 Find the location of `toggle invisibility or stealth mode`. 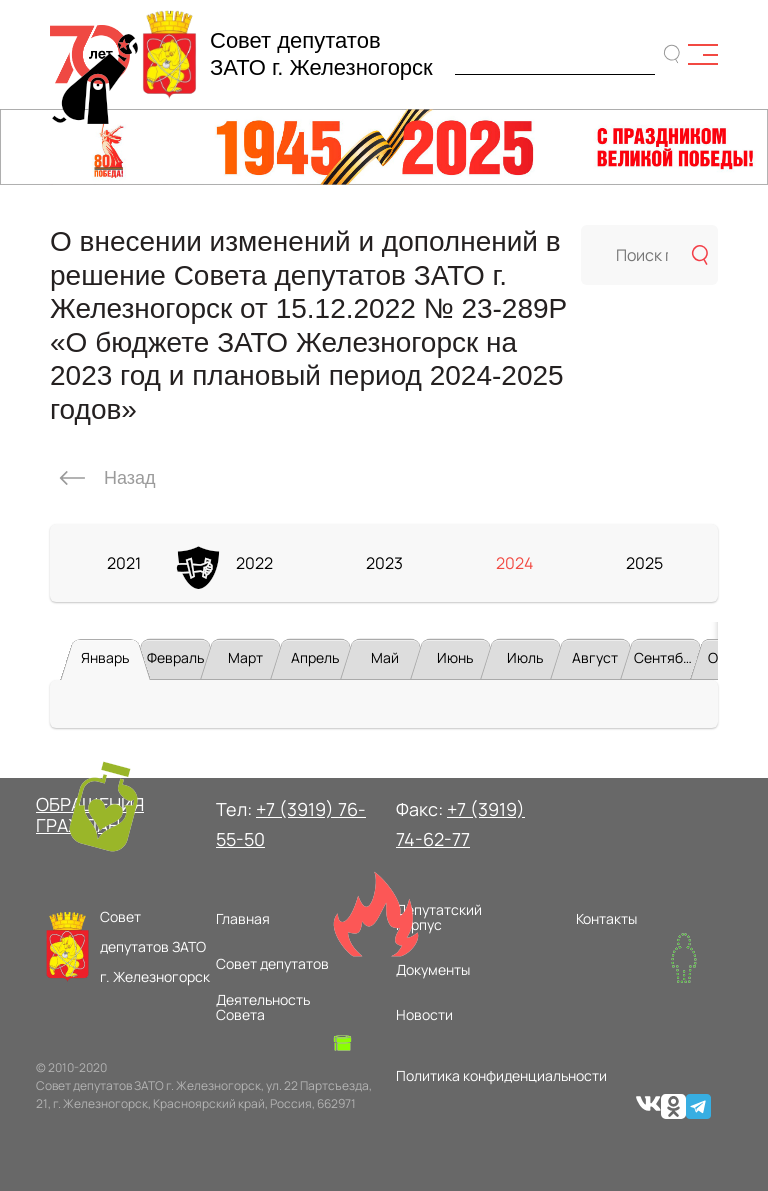

toggle invisibility or stealth mode is located at coordinates (684, 958).